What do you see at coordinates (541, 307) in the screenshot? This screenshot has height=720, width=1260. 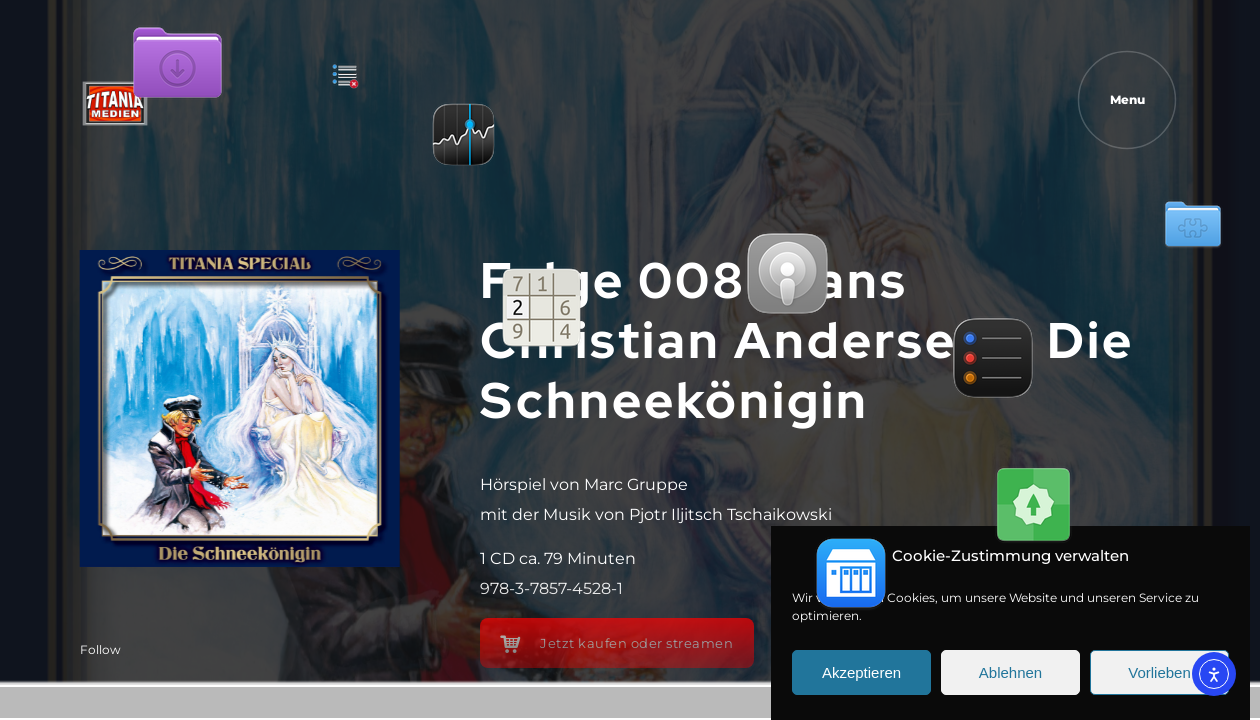 I see `launch the sudoku puzzle game` at bounding box center [541, 307].